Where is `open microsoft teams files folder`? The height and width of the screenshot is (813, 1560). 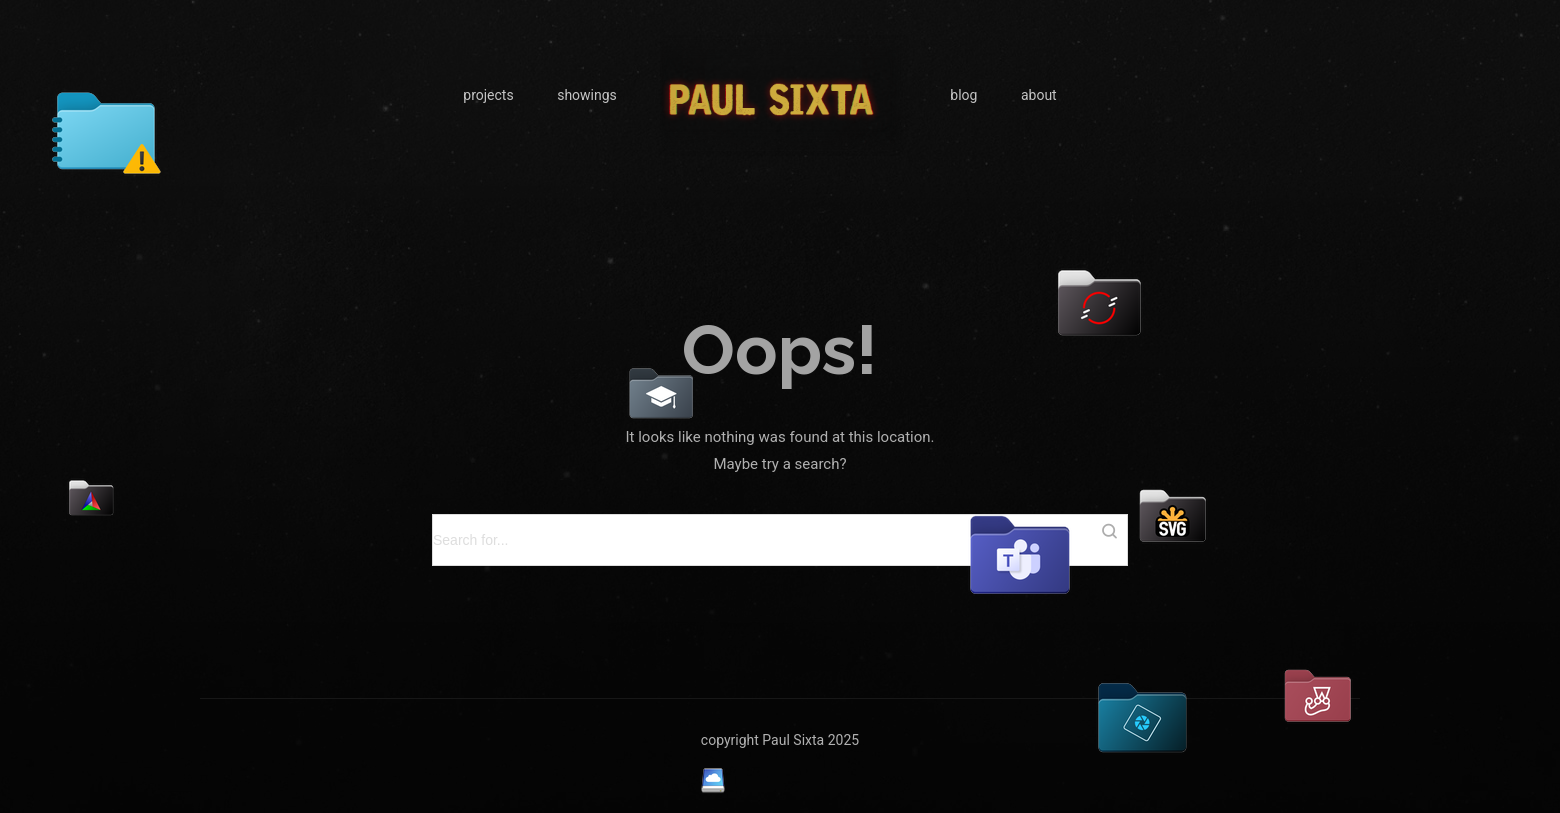
open microsoft teams files folder is located at coordinates (1019, 557).